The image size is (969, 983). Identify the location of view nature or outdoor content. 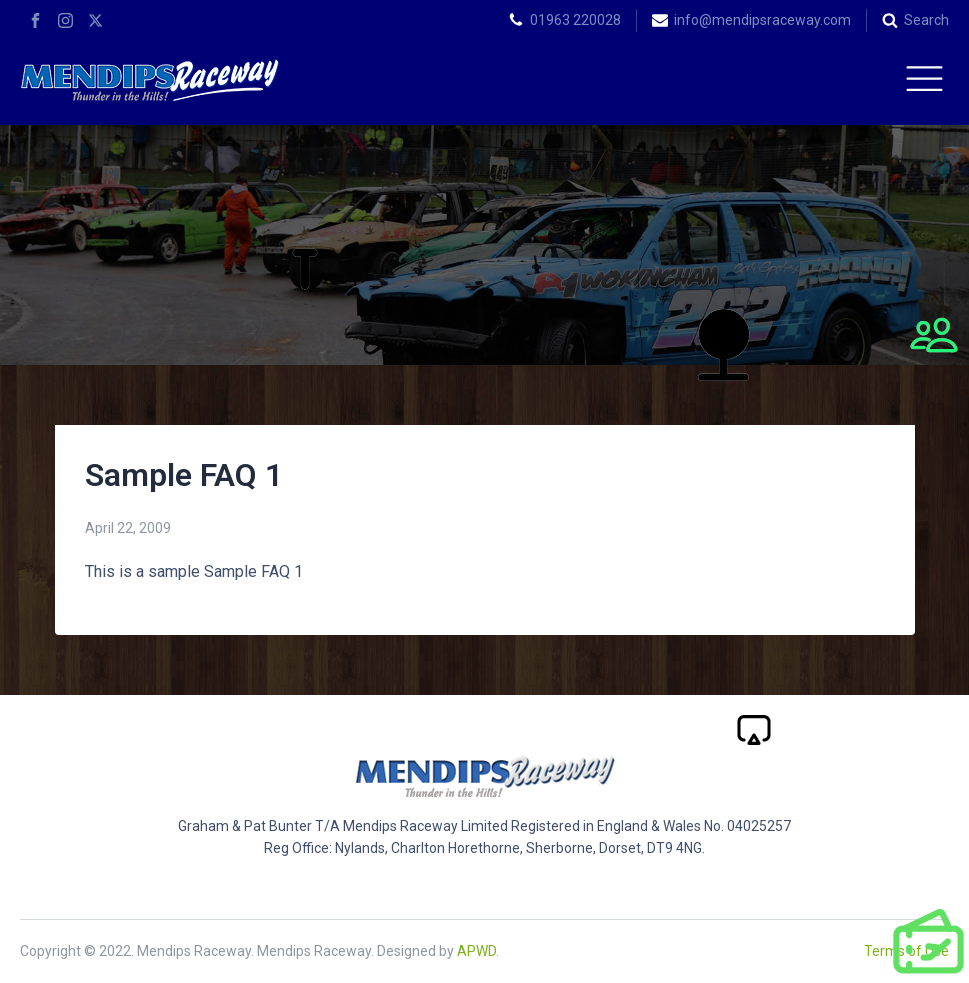
(723, 344).